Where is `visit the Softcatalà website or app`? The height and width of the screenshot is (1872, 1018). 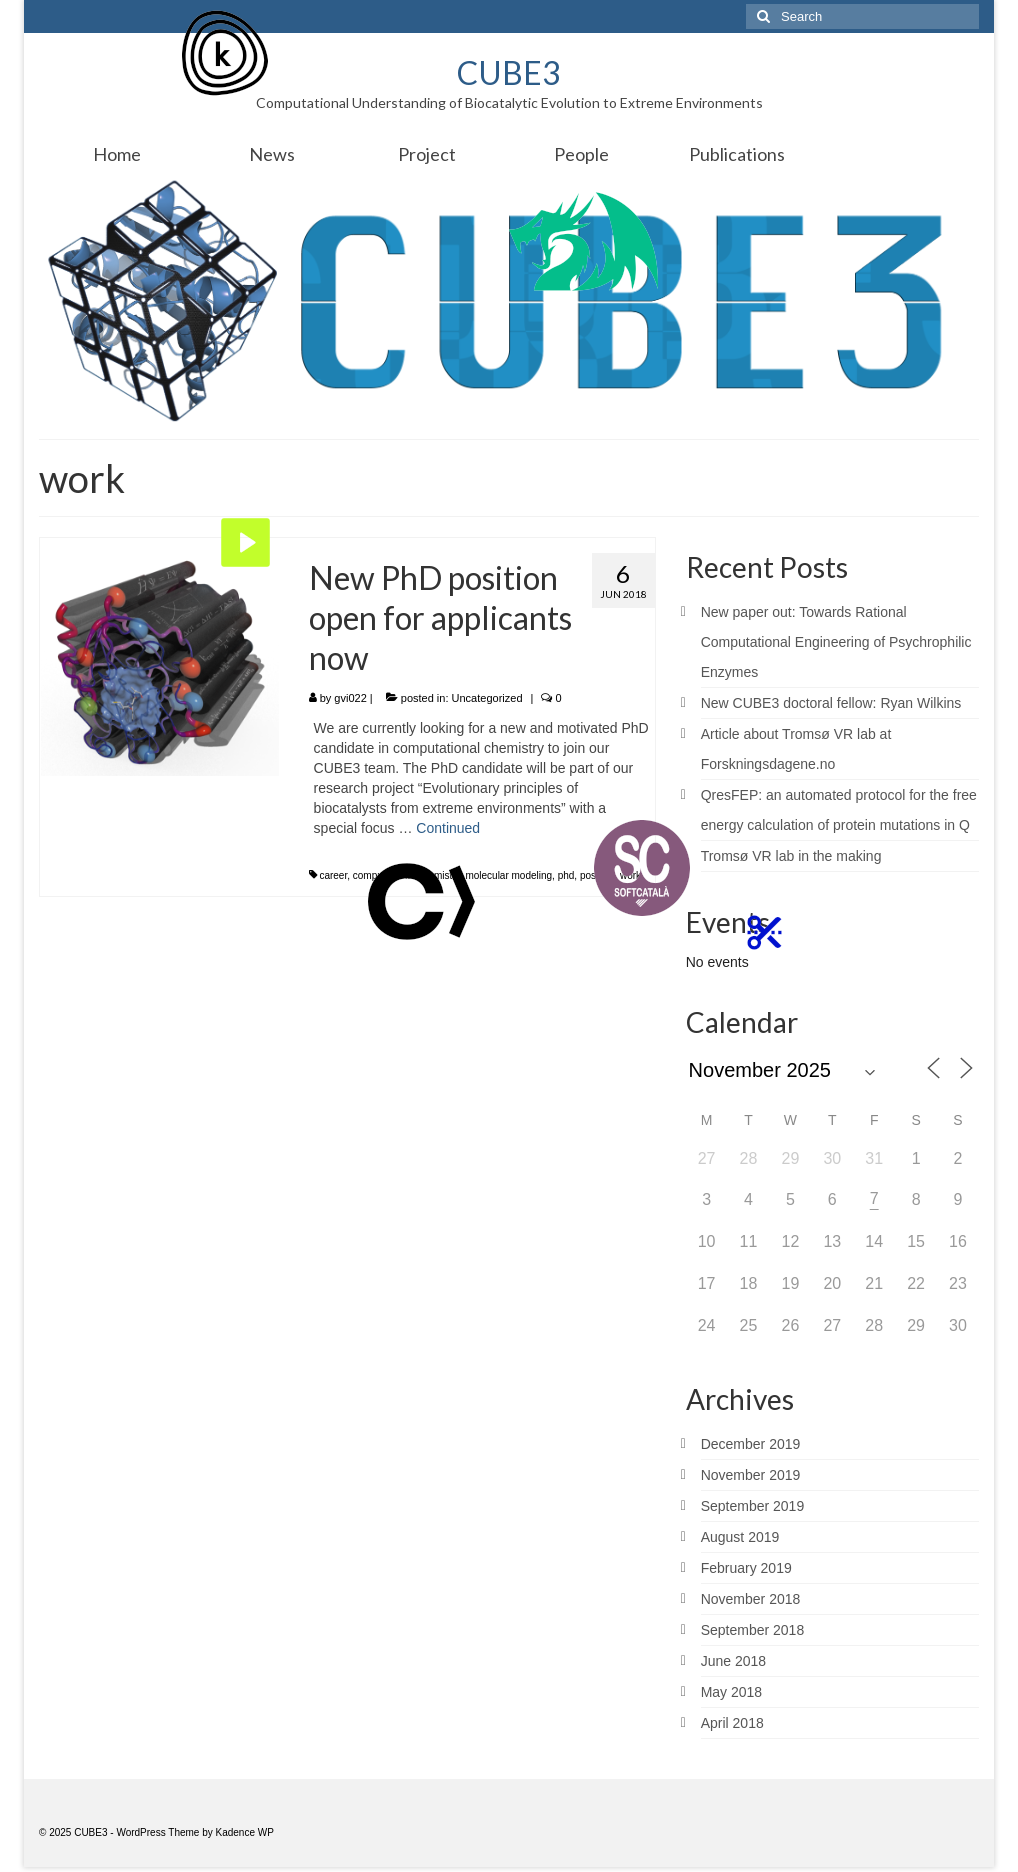 visit the Softcatalà website or app is located at coordinates (642, 868).